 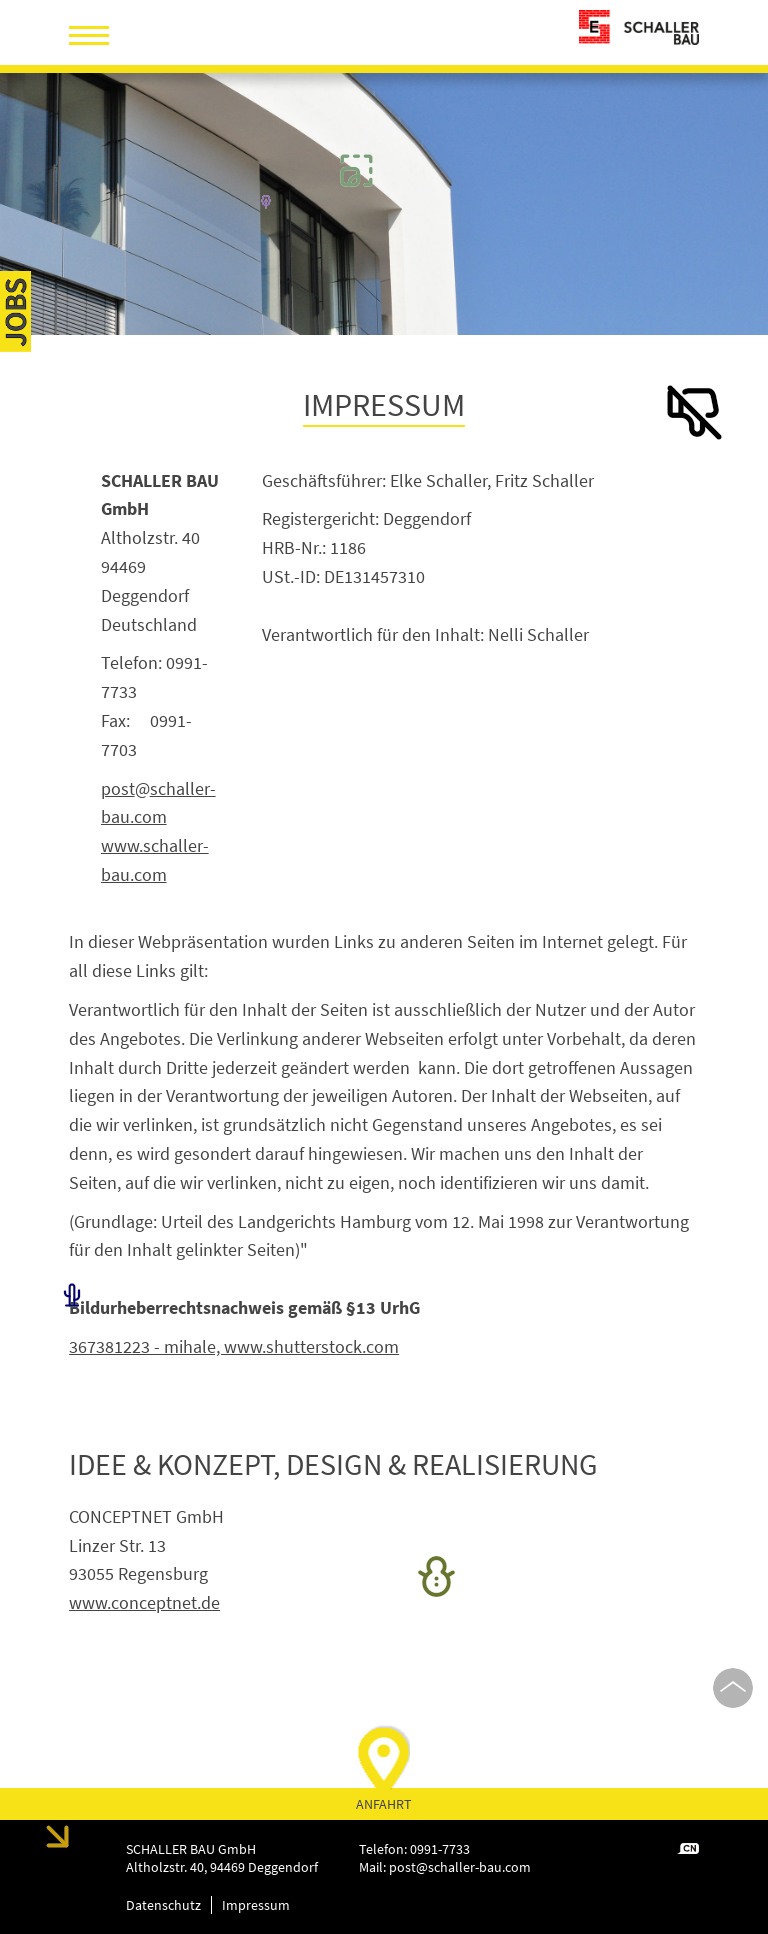 What do you see at coordinates (694, 412) in the screenshot?
I see `dislike feature is disabled or unavailable` at bounding box center [694, 412].